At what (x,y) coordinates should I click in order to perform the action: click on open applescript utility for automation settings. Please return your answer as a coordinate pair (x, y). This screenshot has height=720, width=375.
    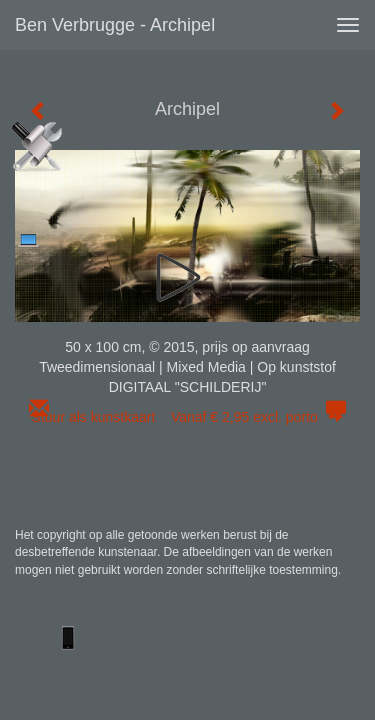
    Looking at the image, I should click on (37, 147).